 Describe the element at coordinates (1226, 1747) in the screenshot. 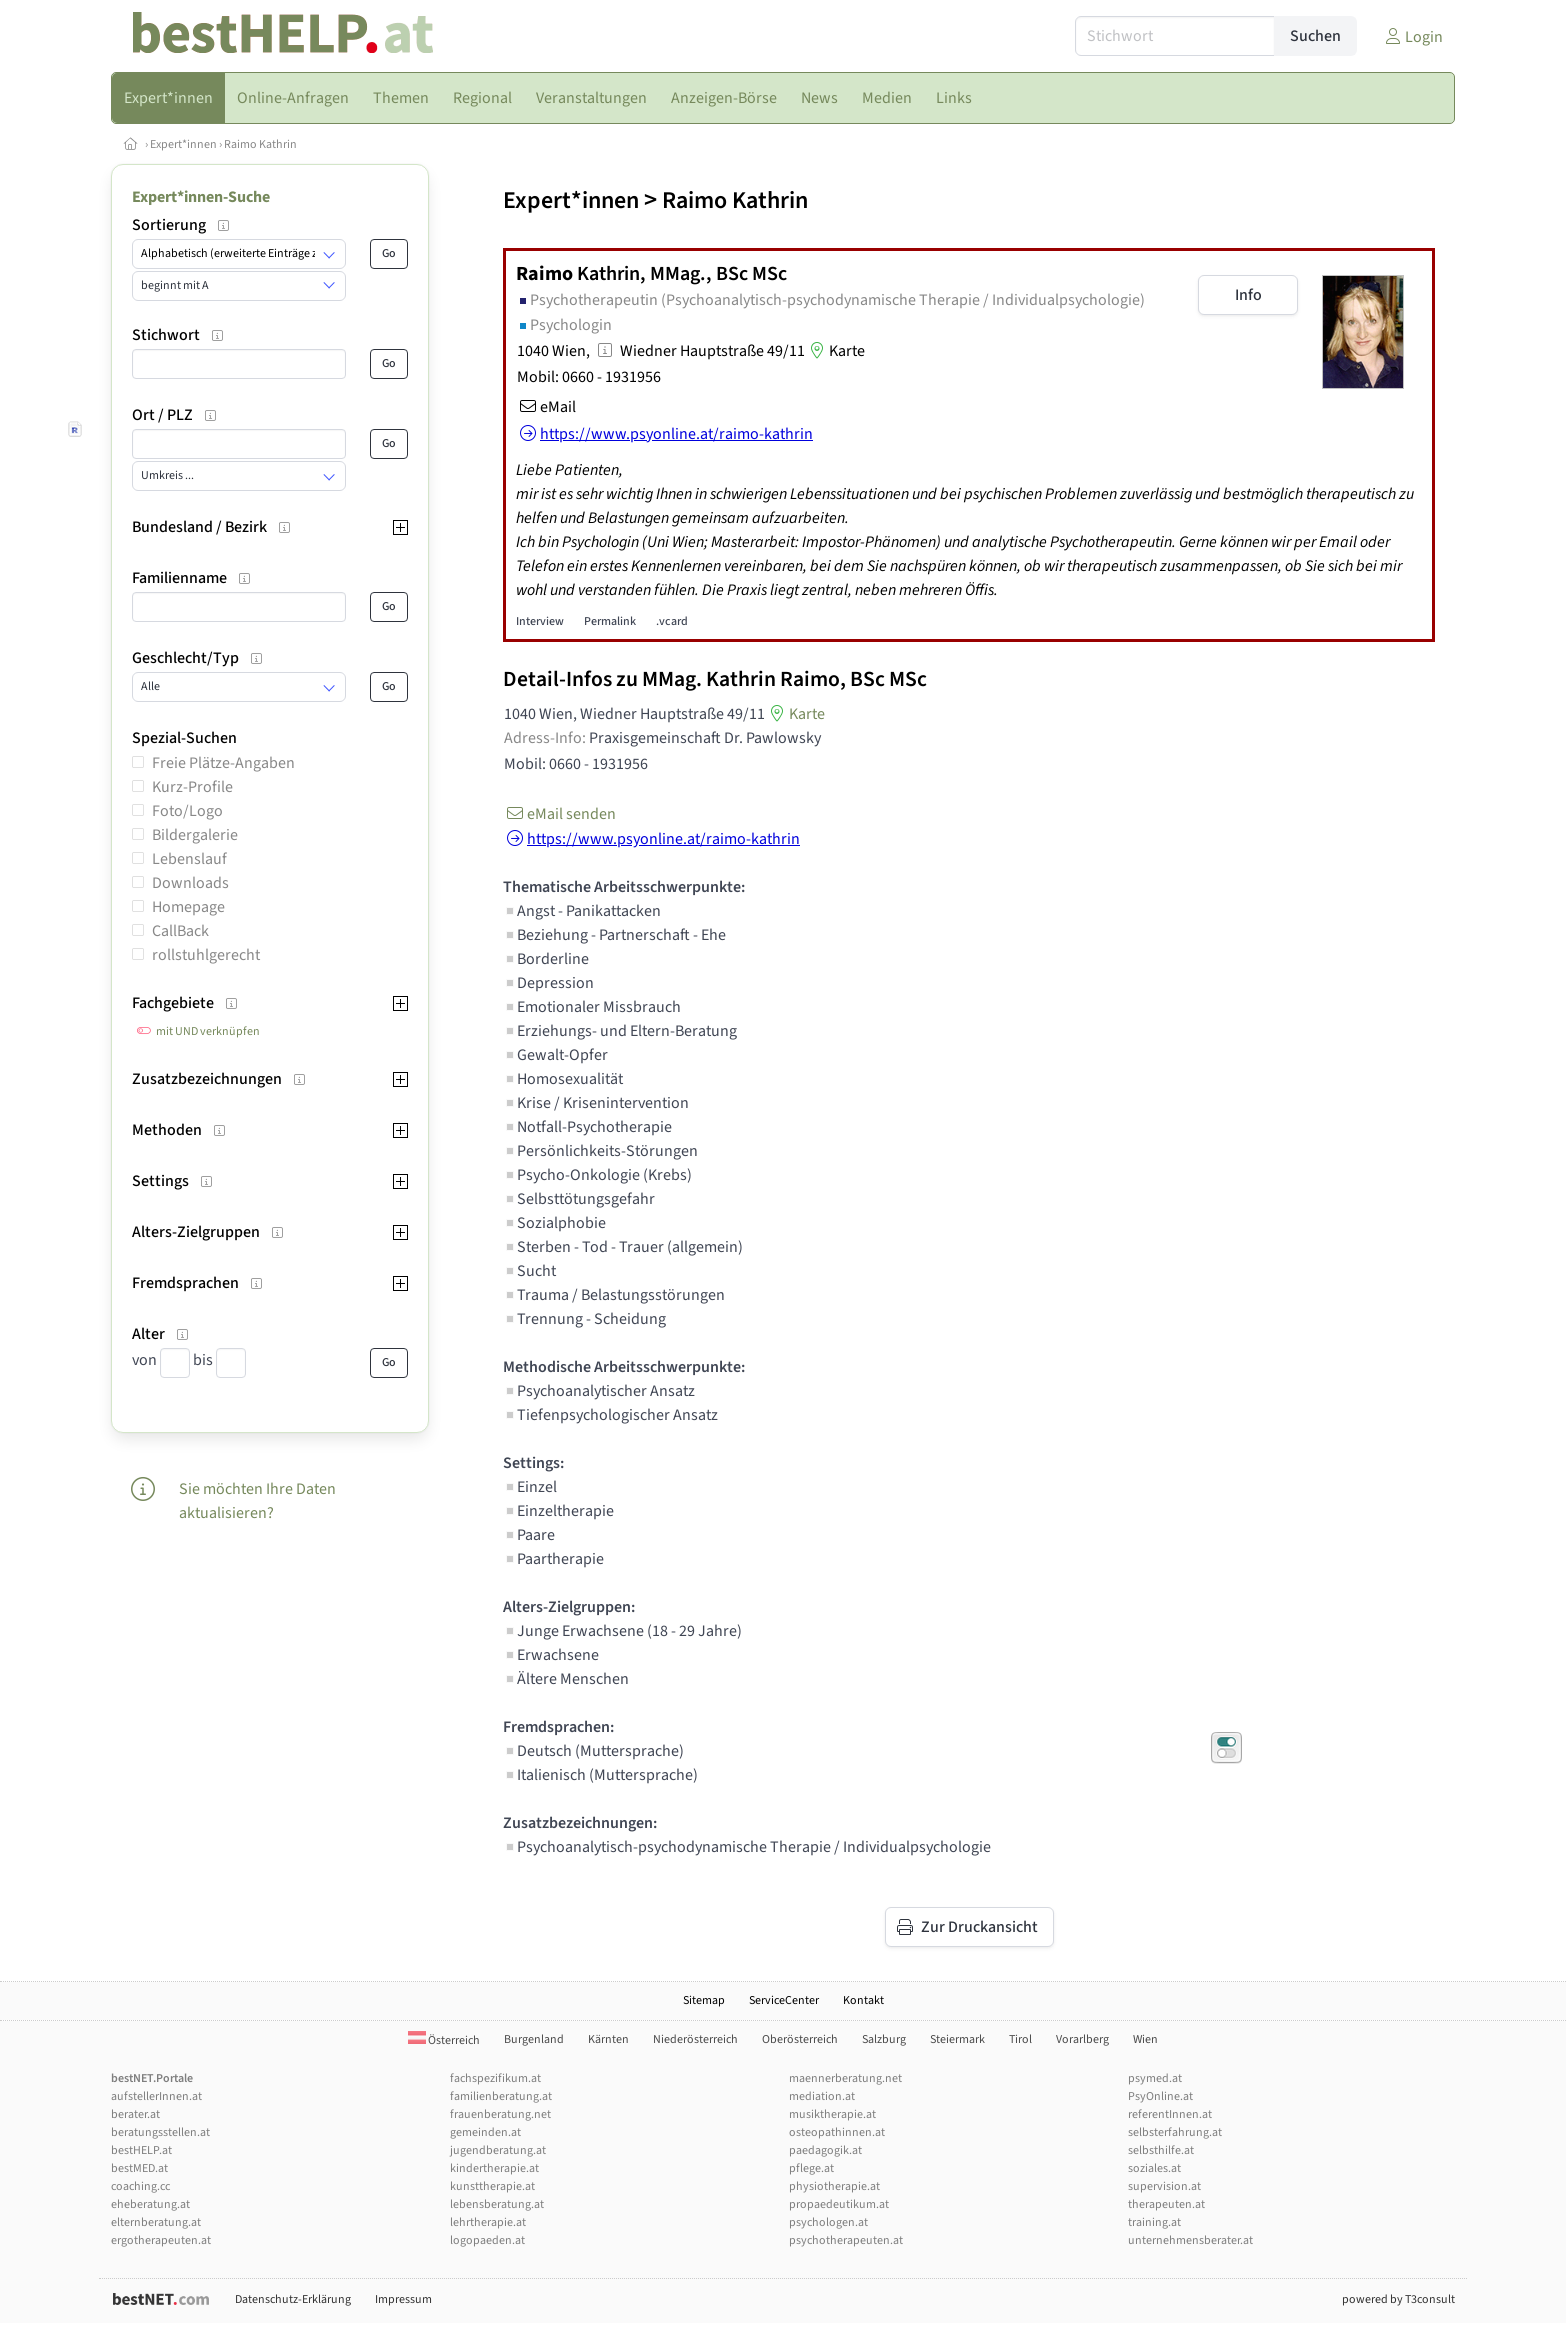

I see `open system tweaks or settings customization` at that location.